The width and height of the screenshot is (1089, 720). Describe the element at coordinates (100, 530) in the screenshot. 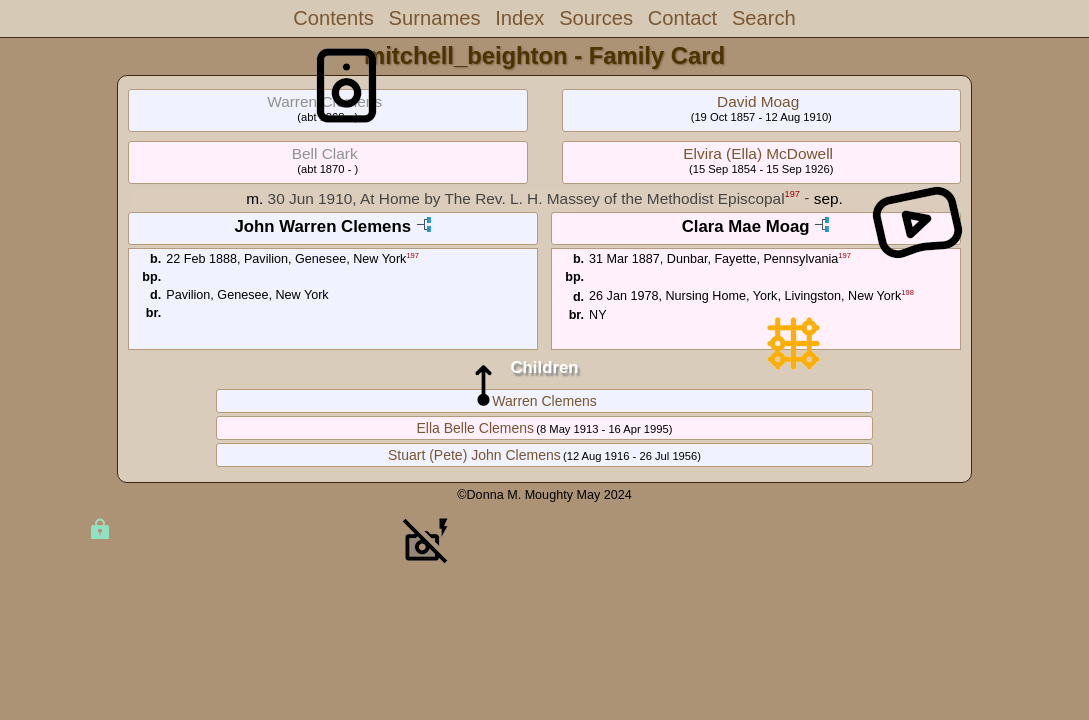

I see `access secure or encrypted content` at that location.